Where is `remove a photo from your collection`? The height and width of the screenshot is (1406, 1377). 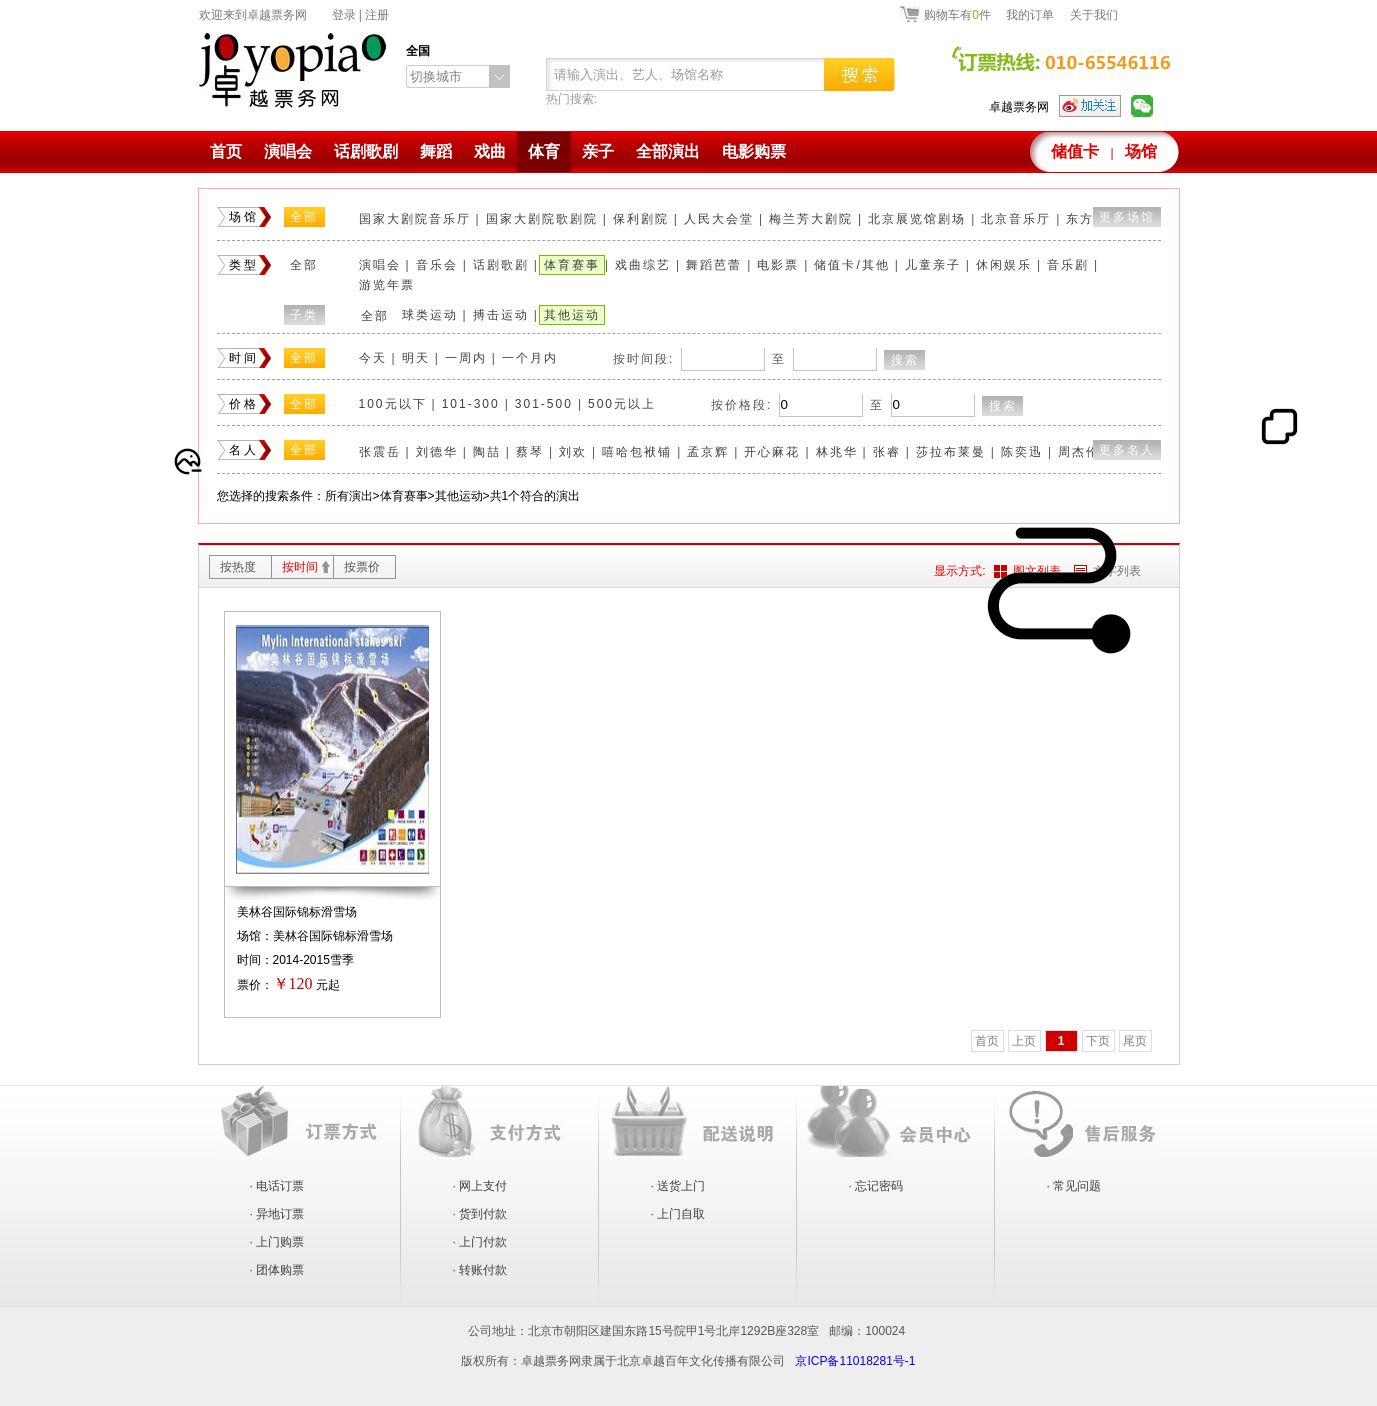
remove a photo from your collection is located at coordinates (187, 461).